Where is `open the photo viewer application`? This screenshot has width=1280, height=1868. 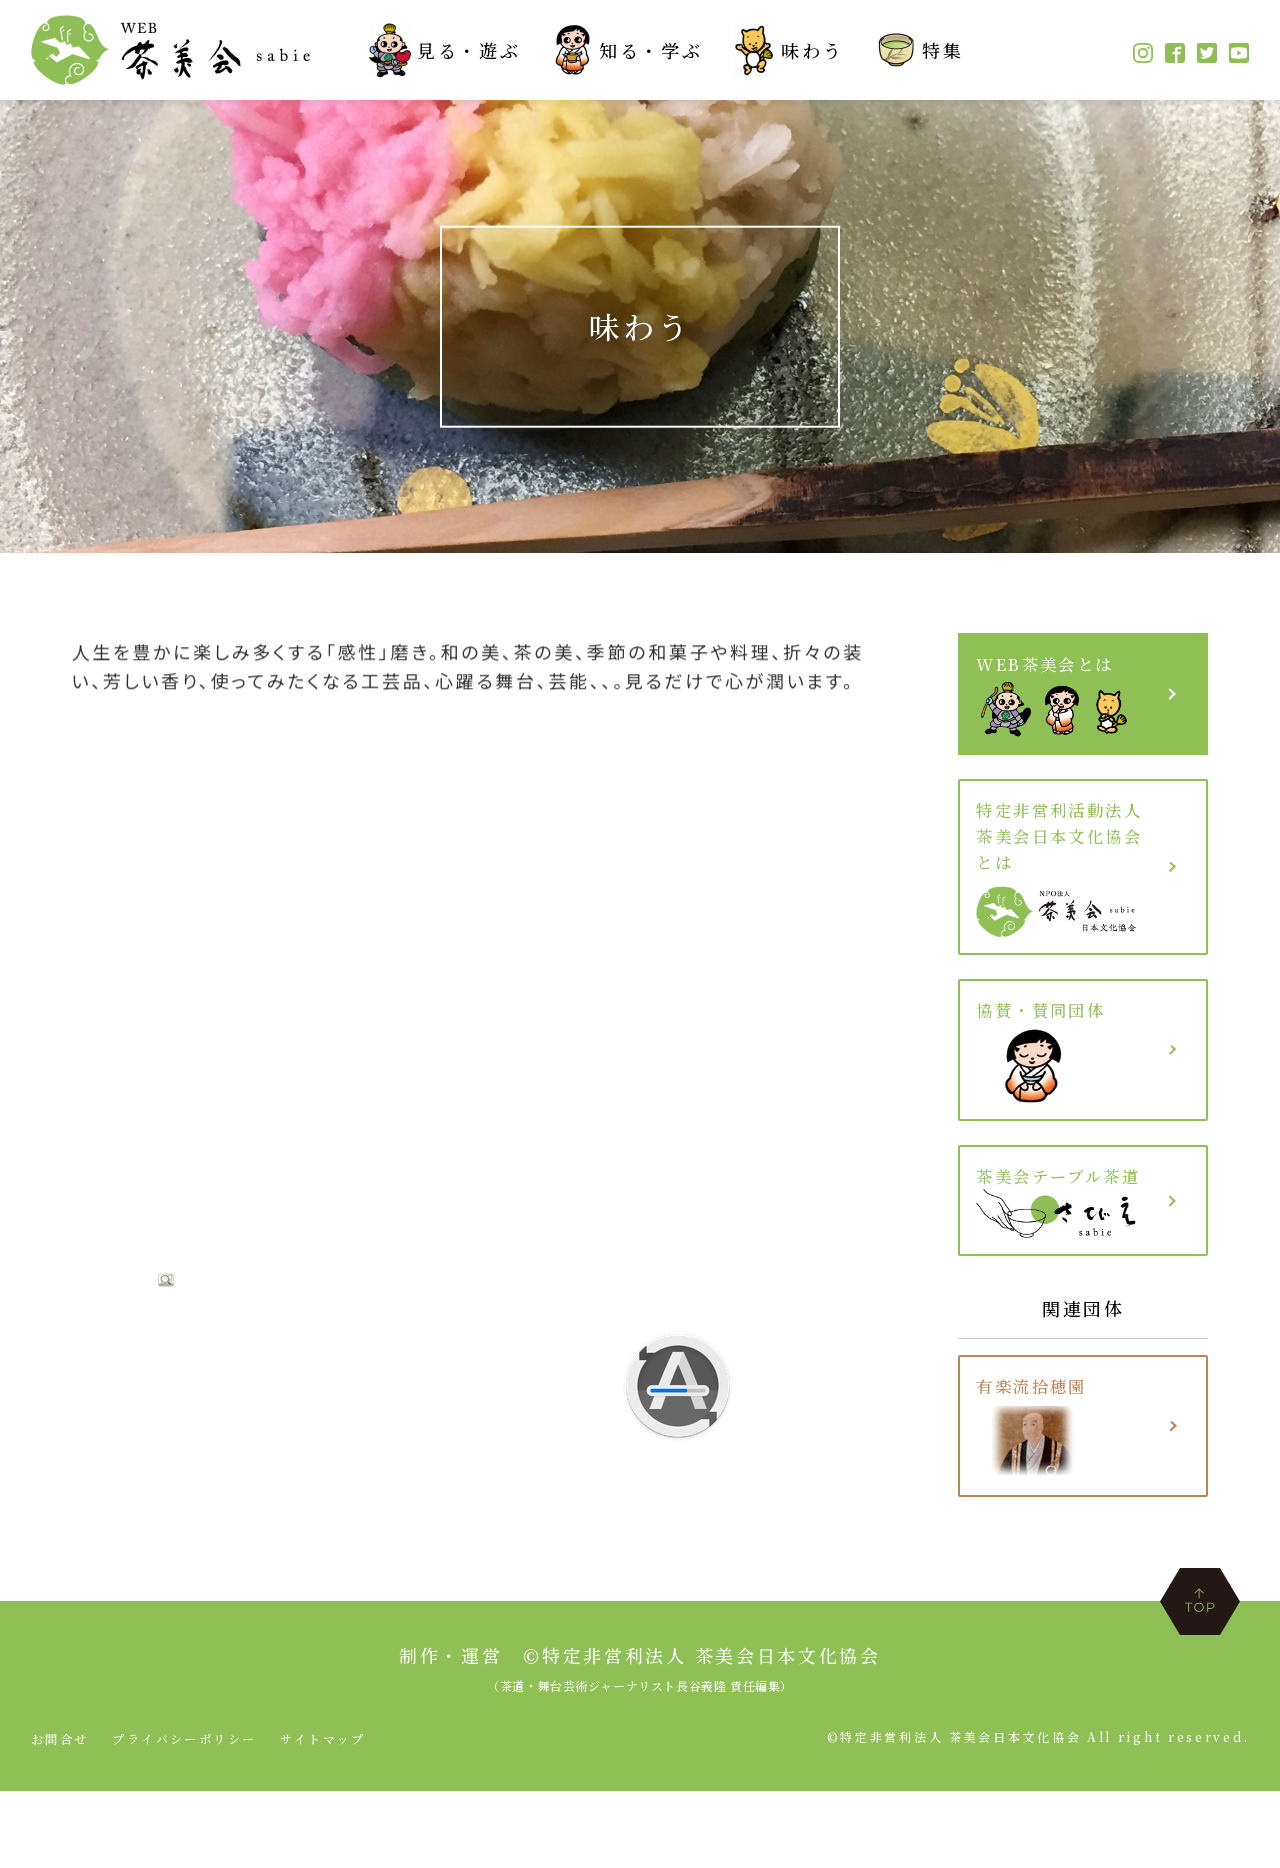
open the photo viewer application is located at coordinates (166, 1280).